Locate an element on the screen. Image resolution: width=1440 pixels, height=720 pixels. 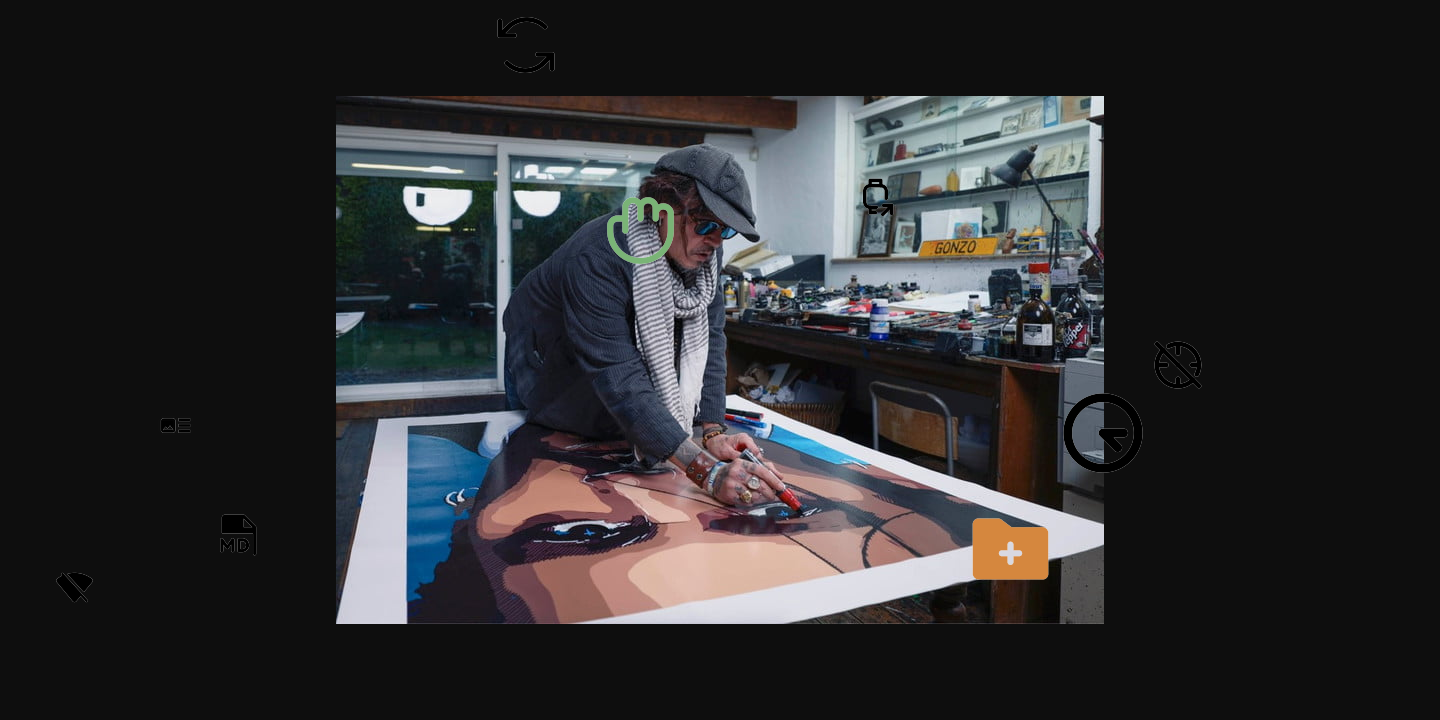
view article or media with thumbnail preview is located at coordinates (175, 425).